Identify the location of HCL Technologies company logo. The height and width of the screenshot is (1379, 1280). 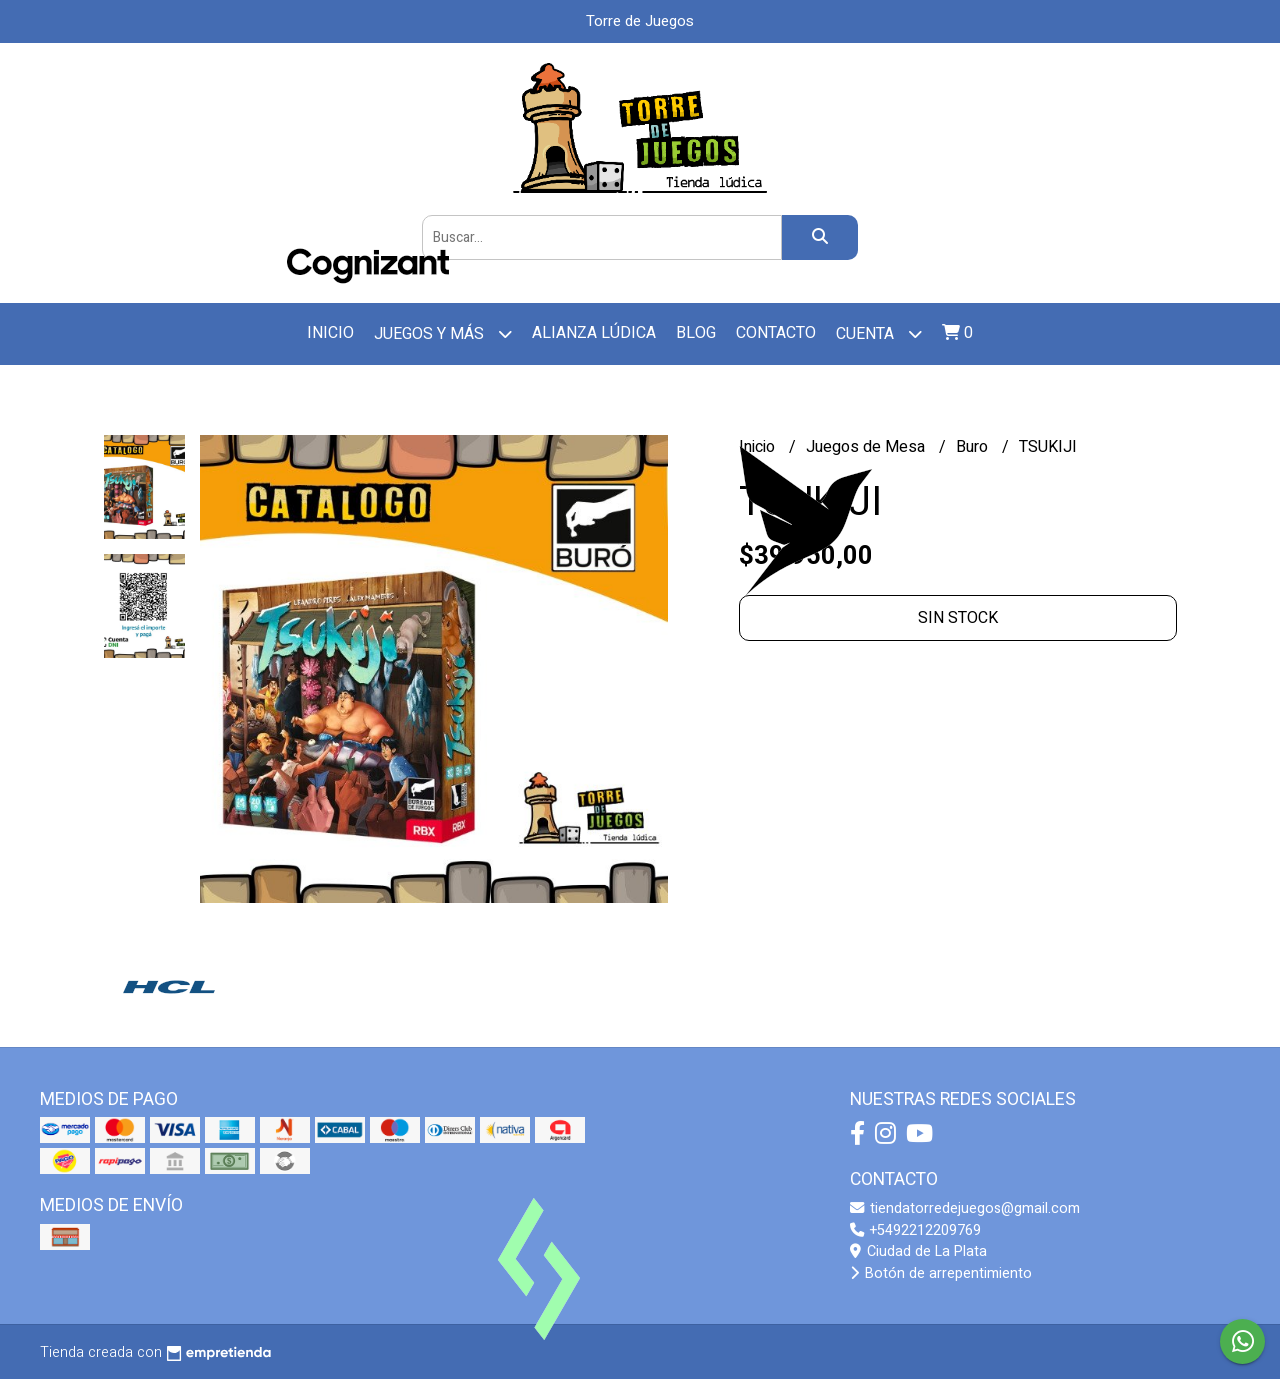
(169, 987).